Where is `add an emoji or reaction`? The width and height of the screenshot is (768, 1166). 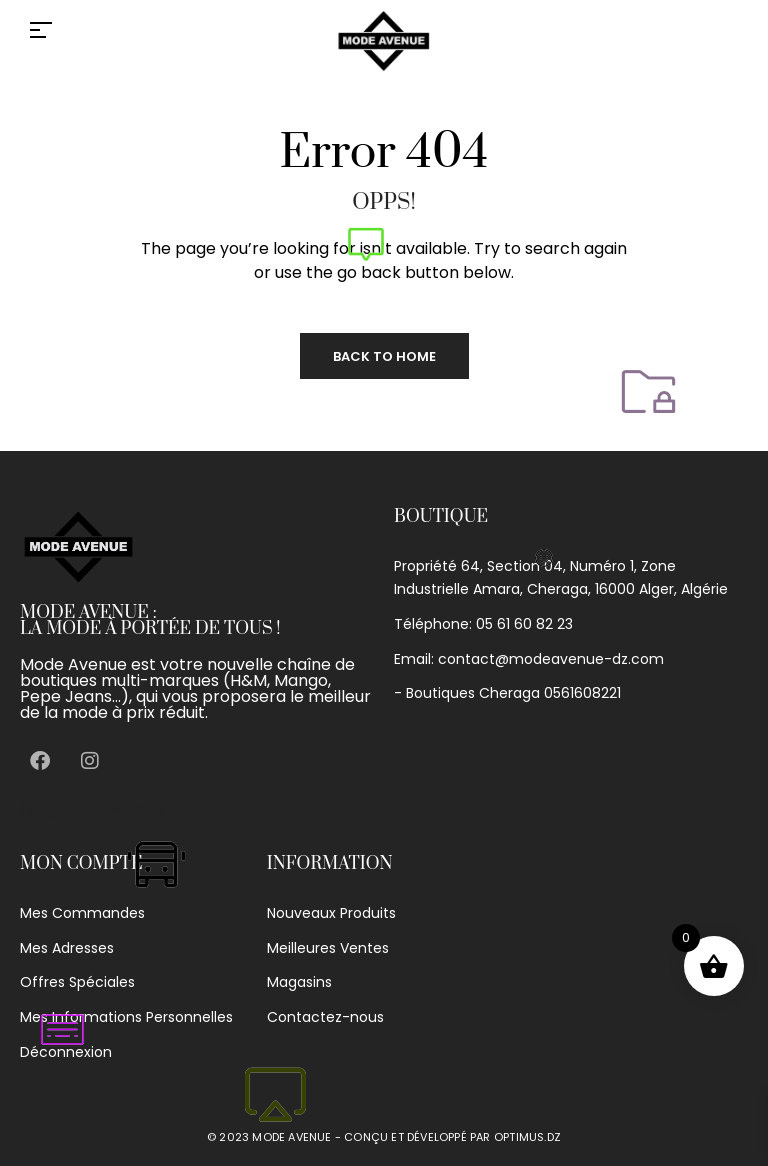 add an emoji or reaction is located at coordinates (544, 558).